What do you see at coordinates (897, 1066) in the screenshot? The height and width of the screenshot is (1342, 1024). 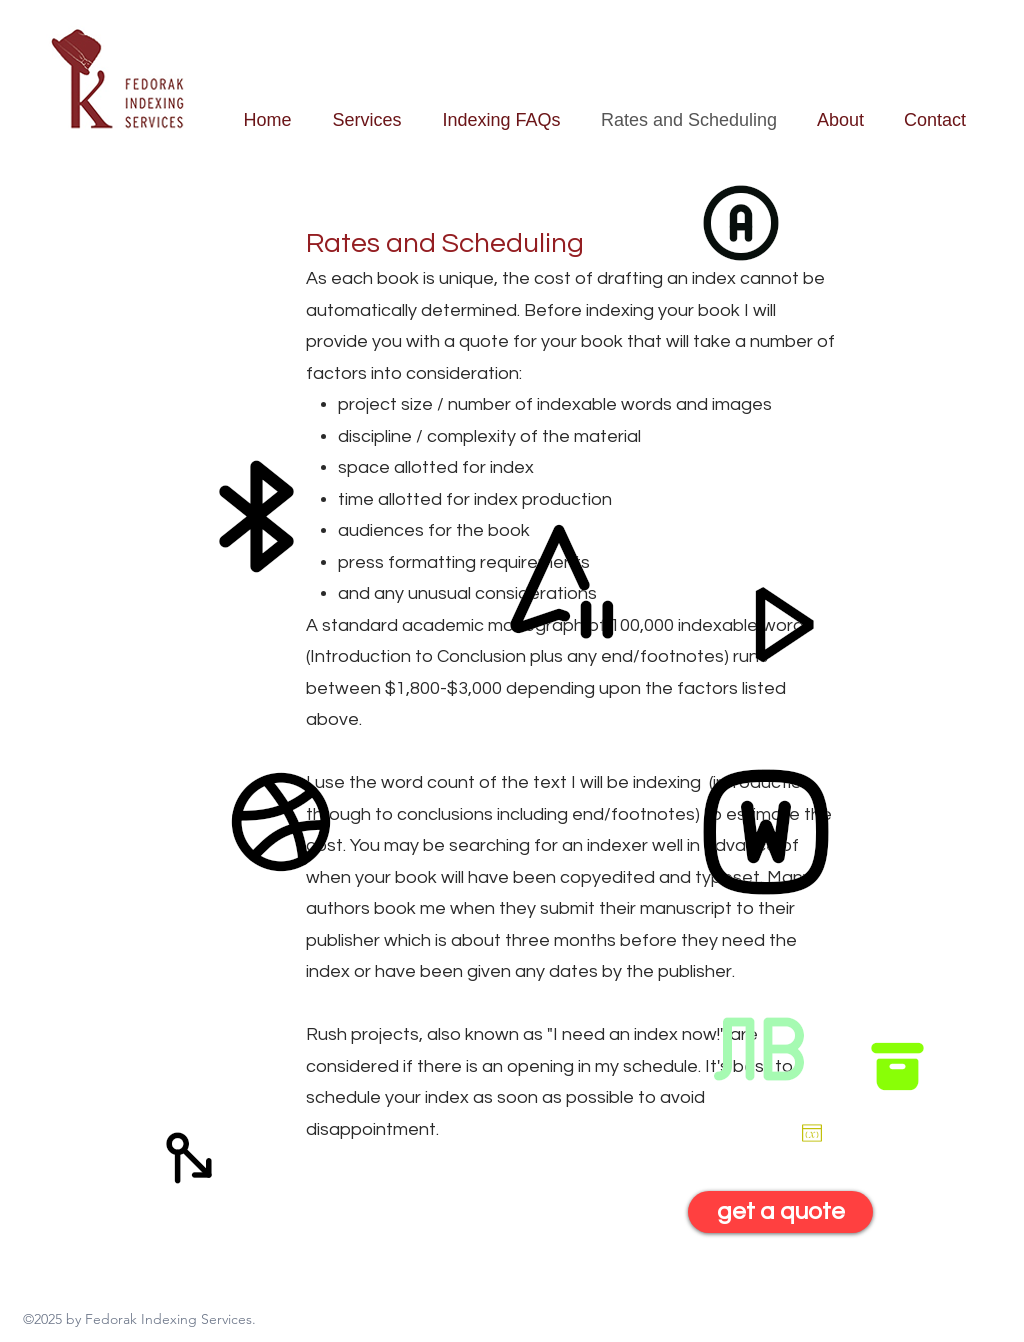 I see `archive this item` at bounding box center [897, 1066].